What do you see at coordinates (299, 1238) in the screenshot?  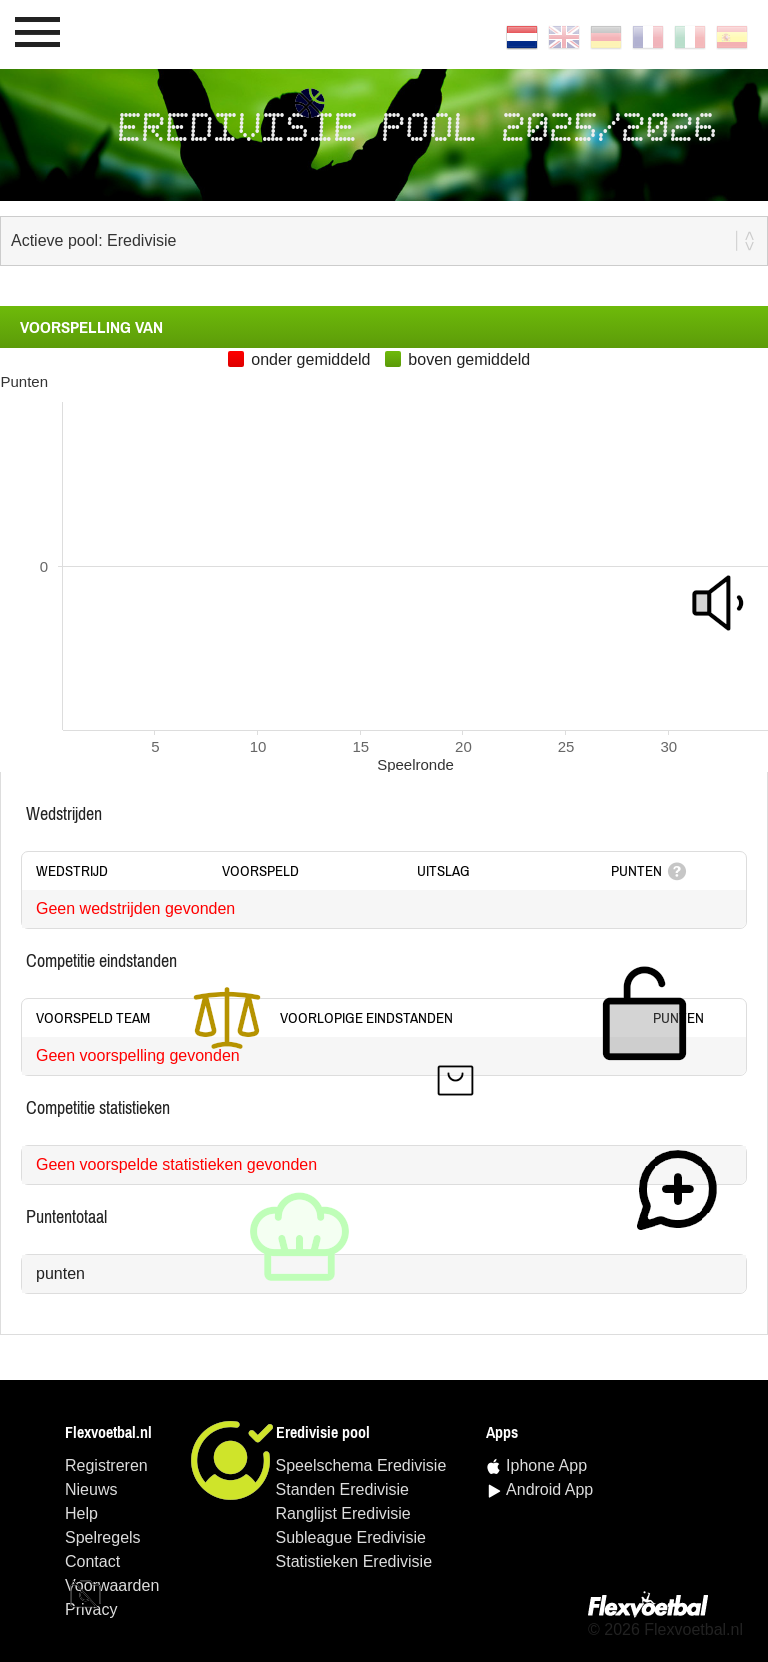 I see `browse recipes or cooking content` at bounding box center [299, 1238].